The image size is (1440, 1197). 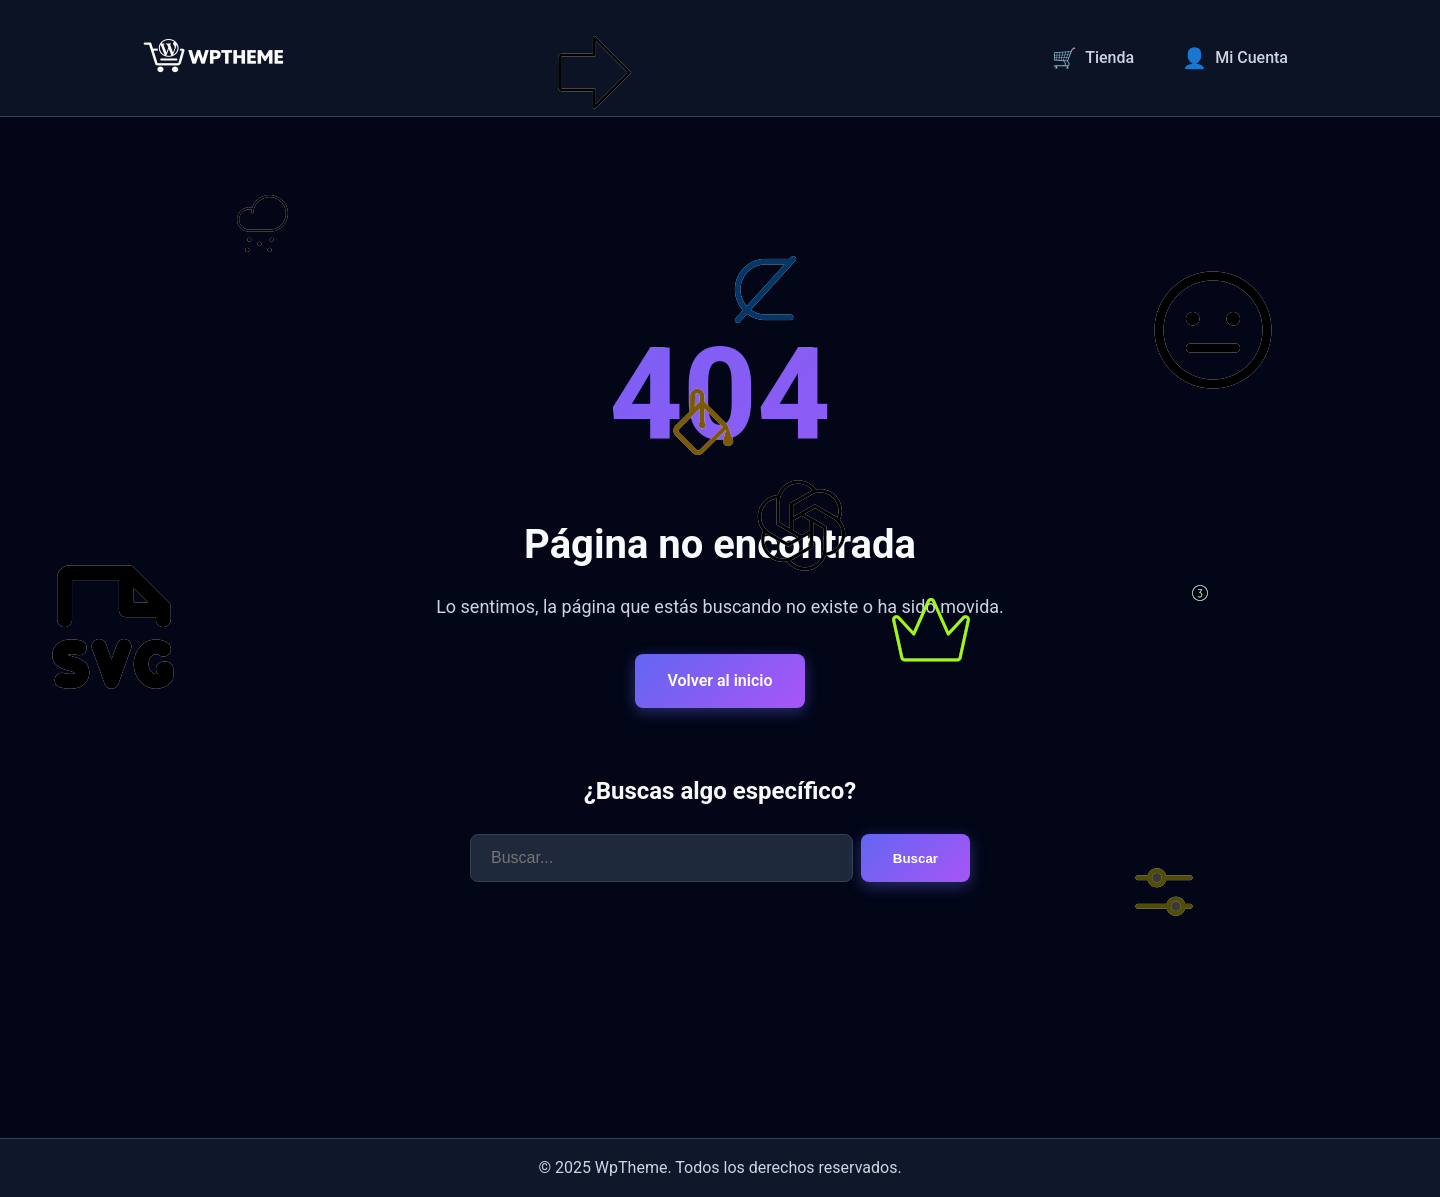 What do you see at coordinates (1213, 330) in the screenshot?
I see `rate your experience as neutral` at bounding box center [1213, 330].